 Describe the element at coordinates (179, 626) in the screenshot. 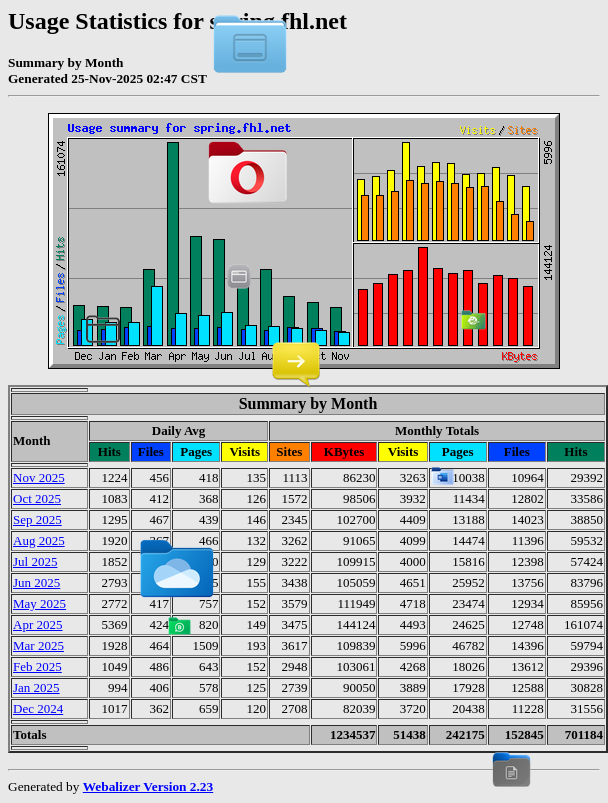

I see `folder containing whatsapp business files and data` at that location.